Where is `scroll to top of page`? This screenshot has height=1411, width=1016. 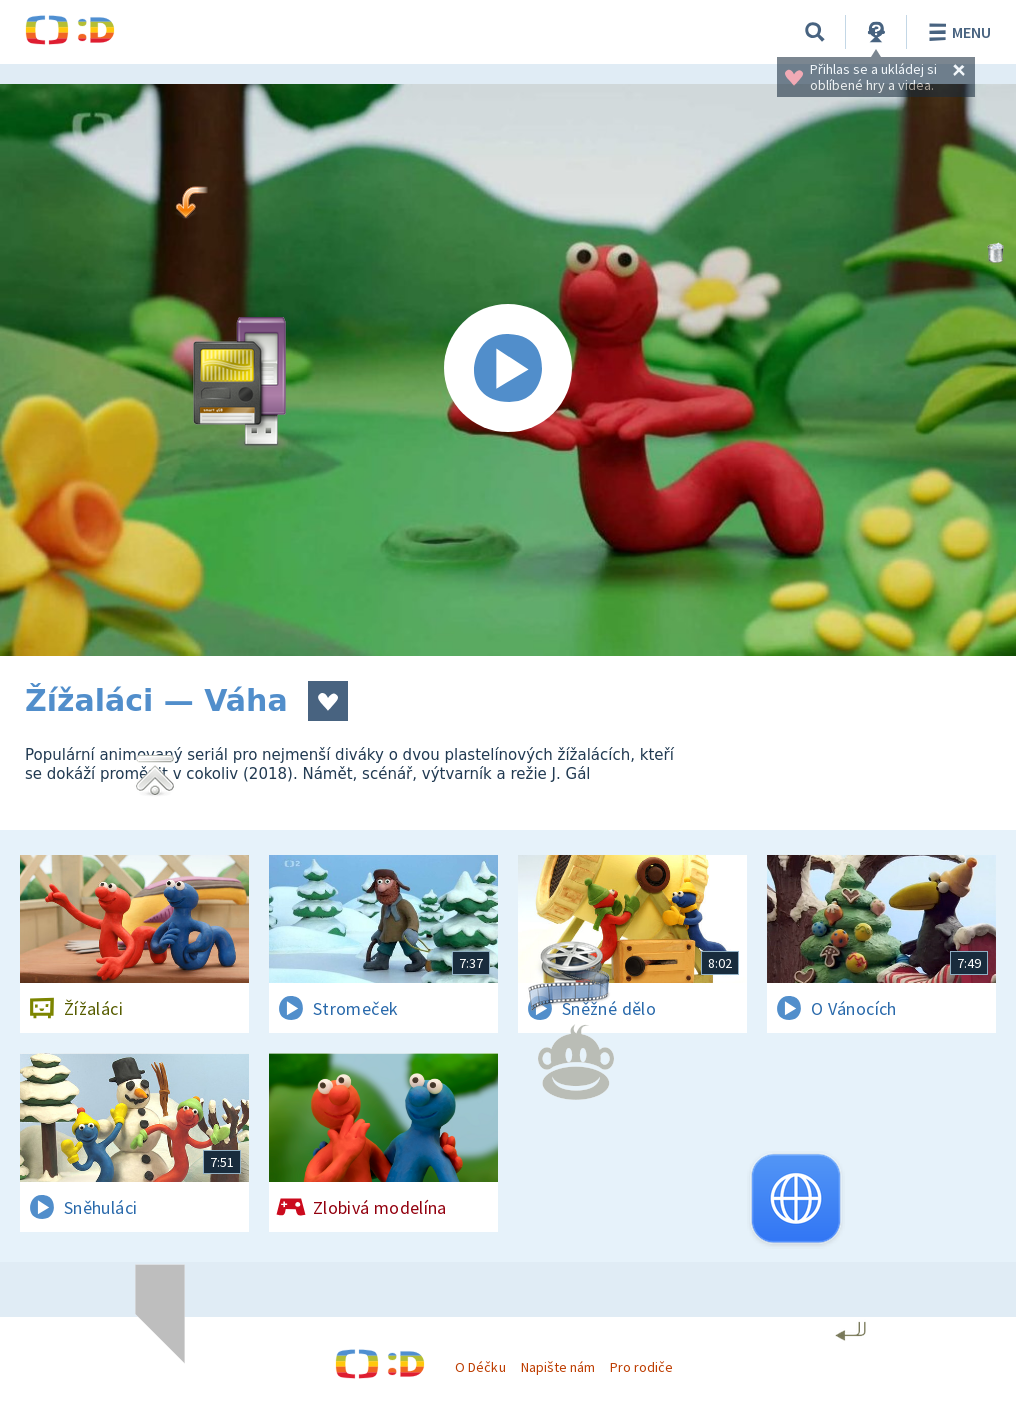
scroll to top of page is located at coordinates (154, 775).